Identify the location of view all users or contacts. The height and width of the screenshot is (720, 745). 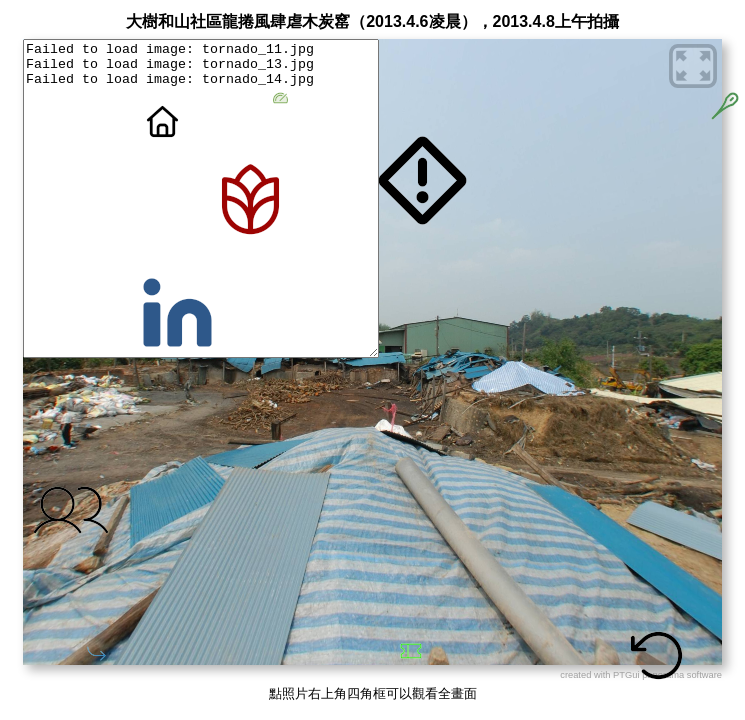
(71, 510).